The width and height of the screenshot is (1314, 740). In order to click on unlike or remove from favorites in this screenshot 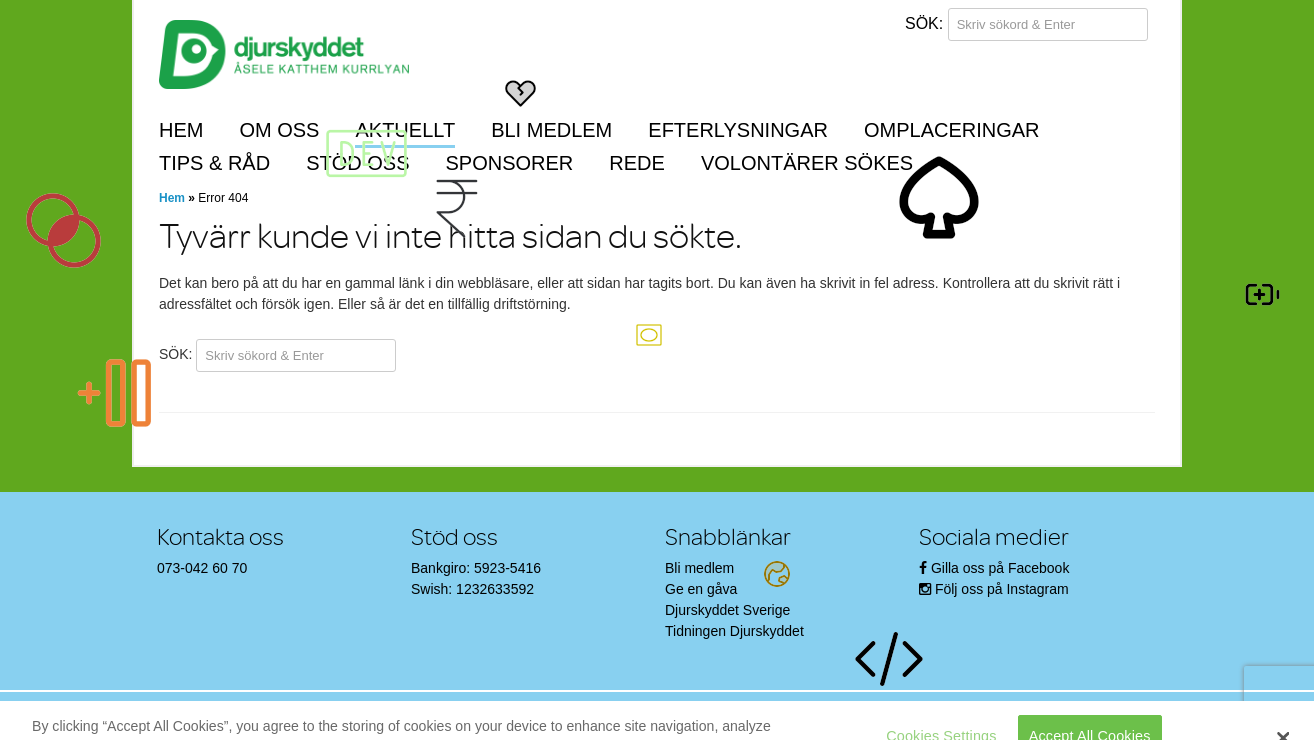, I will do `click(520, 92)`.